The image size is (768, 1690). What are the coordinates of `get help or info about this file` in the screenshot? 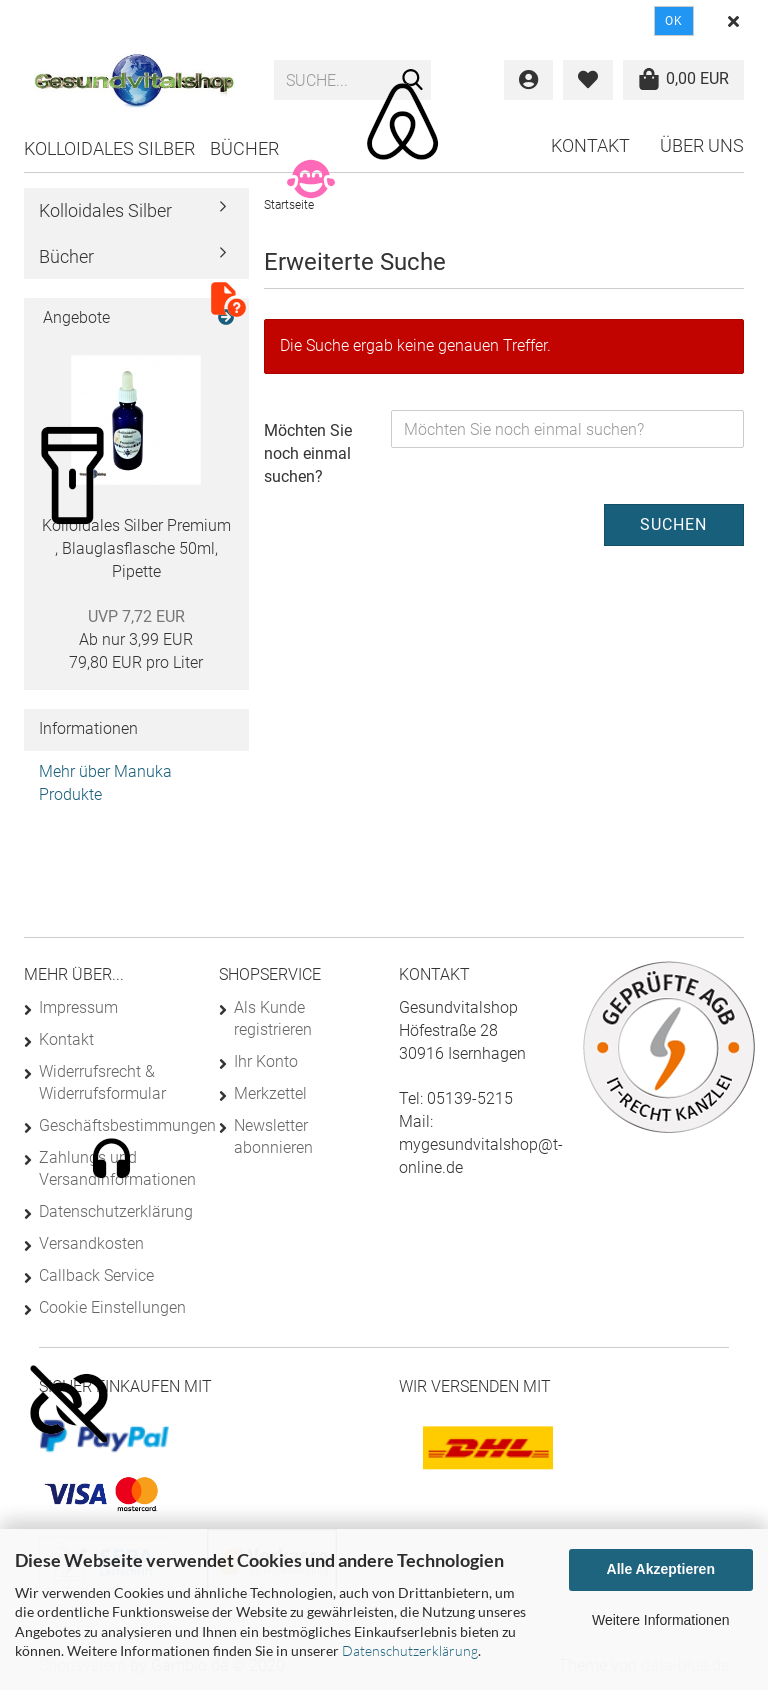 It's located at (227, 298).